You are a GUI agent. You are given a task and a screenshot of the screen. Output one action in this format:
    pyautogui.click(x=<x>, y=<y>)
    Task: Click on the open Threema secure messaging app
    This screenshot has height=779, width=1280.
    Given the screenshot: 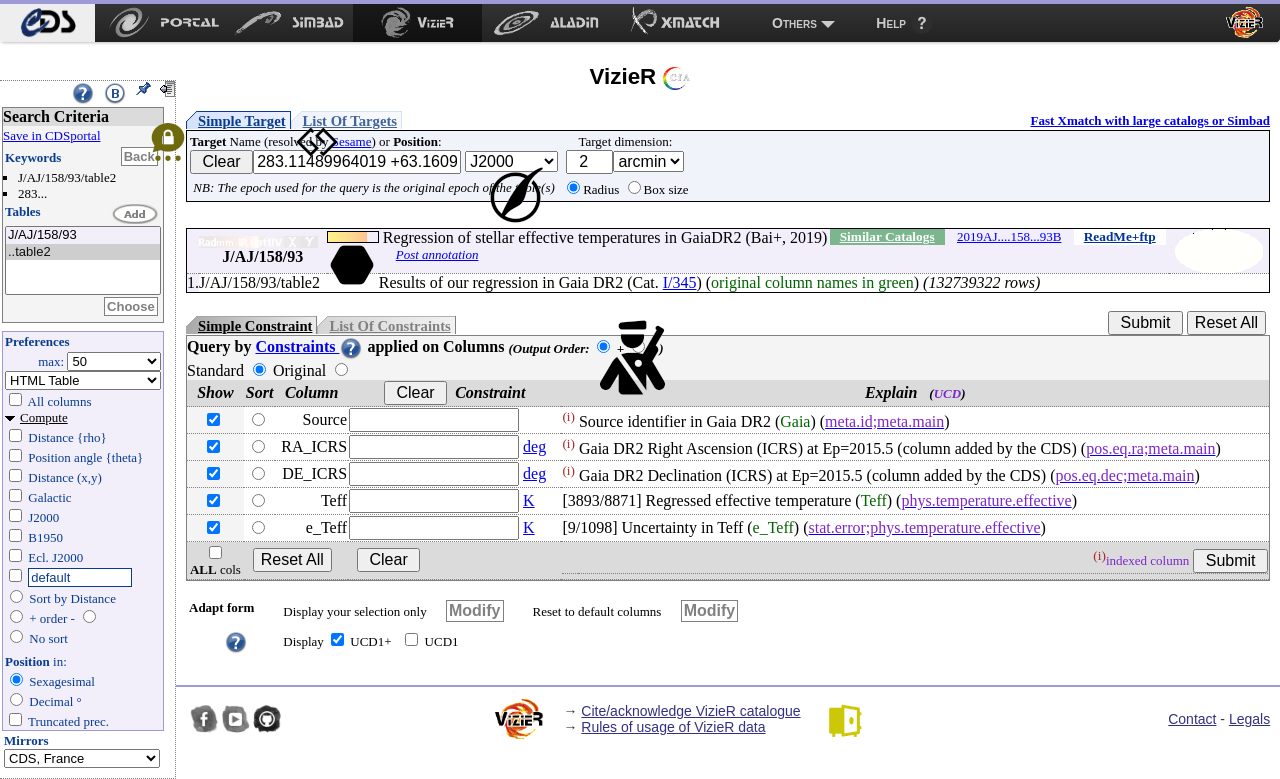 What is the action you would take?
    pyautogui.click(x=168, y=142)
    